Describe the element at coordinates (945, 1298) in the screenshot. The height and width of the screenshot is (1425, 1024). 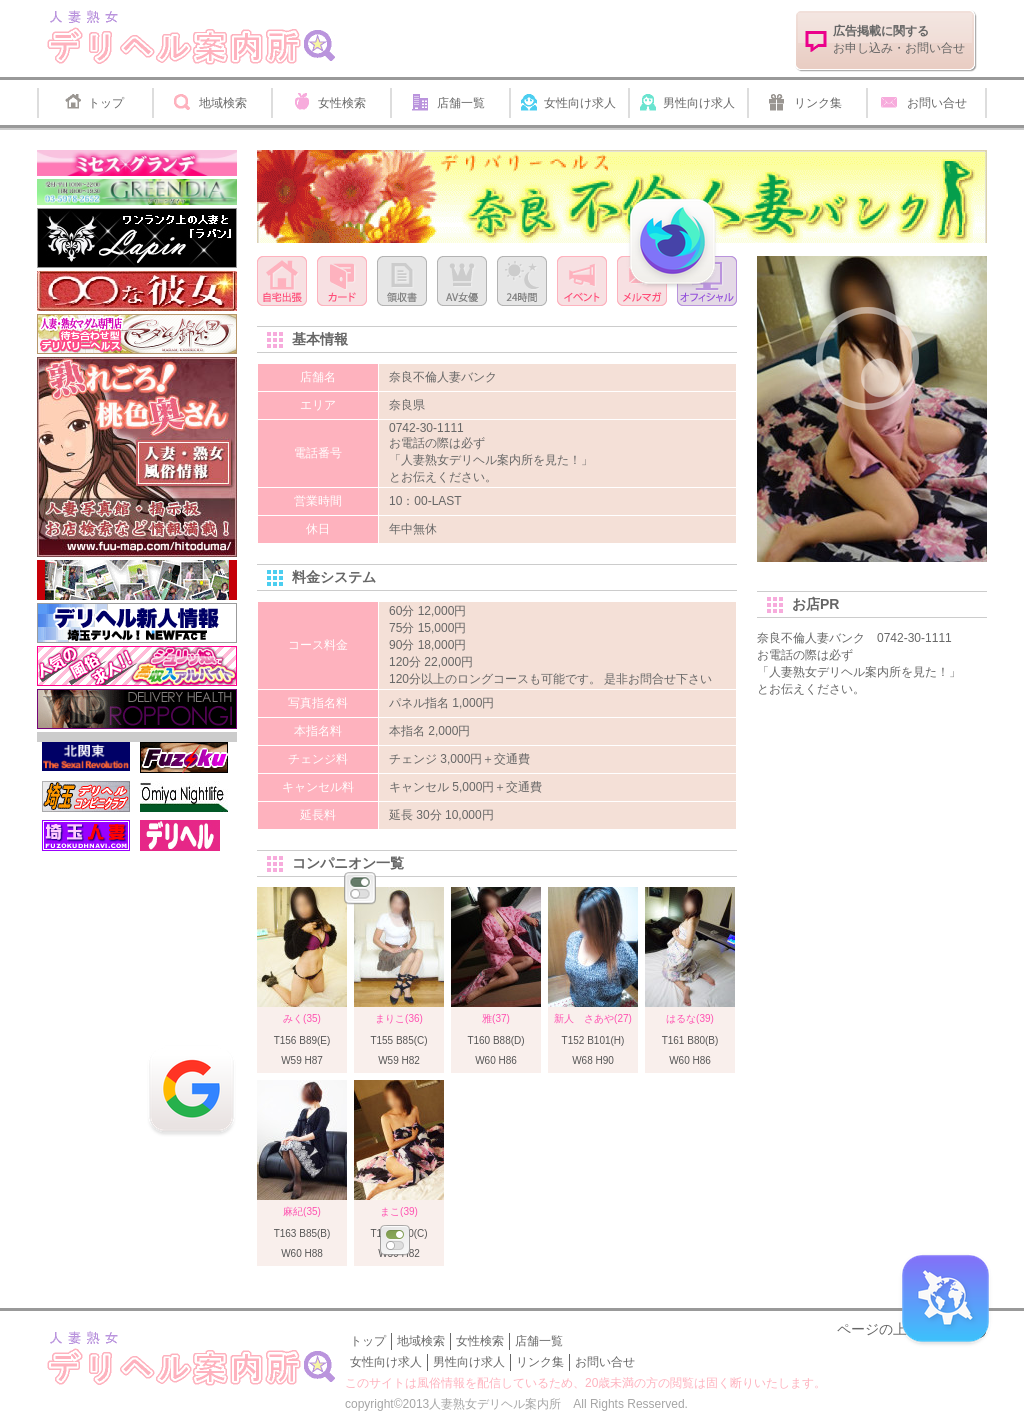
I see `launch konqueror web browser` at that location.